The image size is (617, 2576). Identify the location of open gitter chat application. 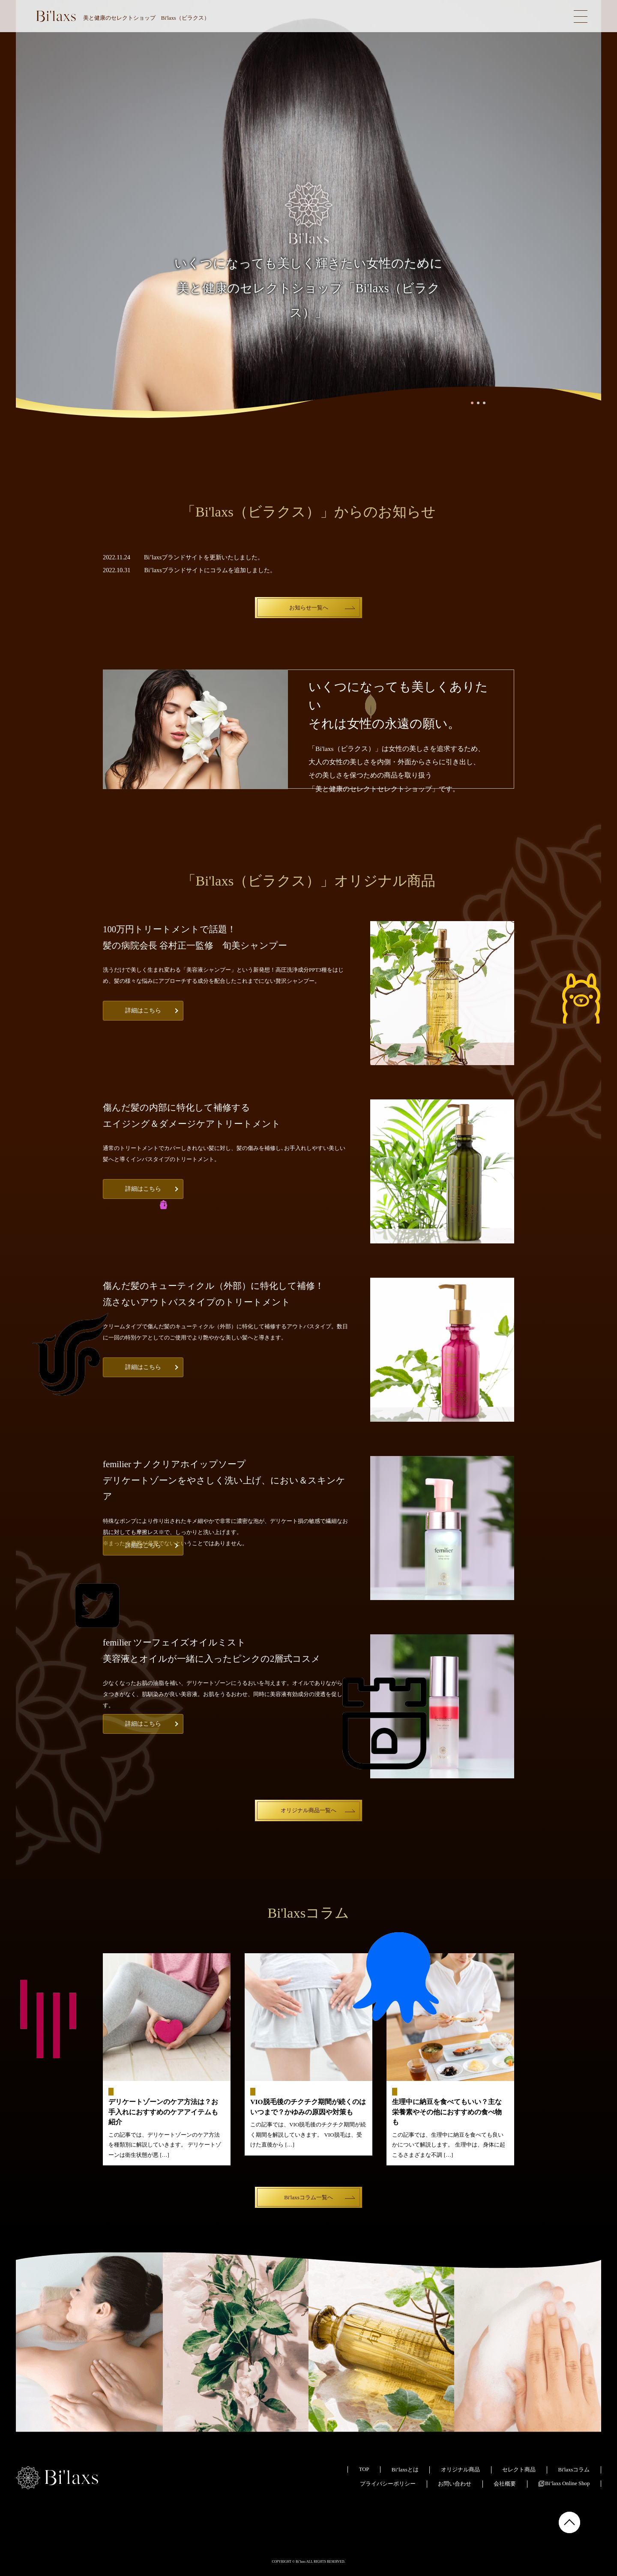
(48, 2019).